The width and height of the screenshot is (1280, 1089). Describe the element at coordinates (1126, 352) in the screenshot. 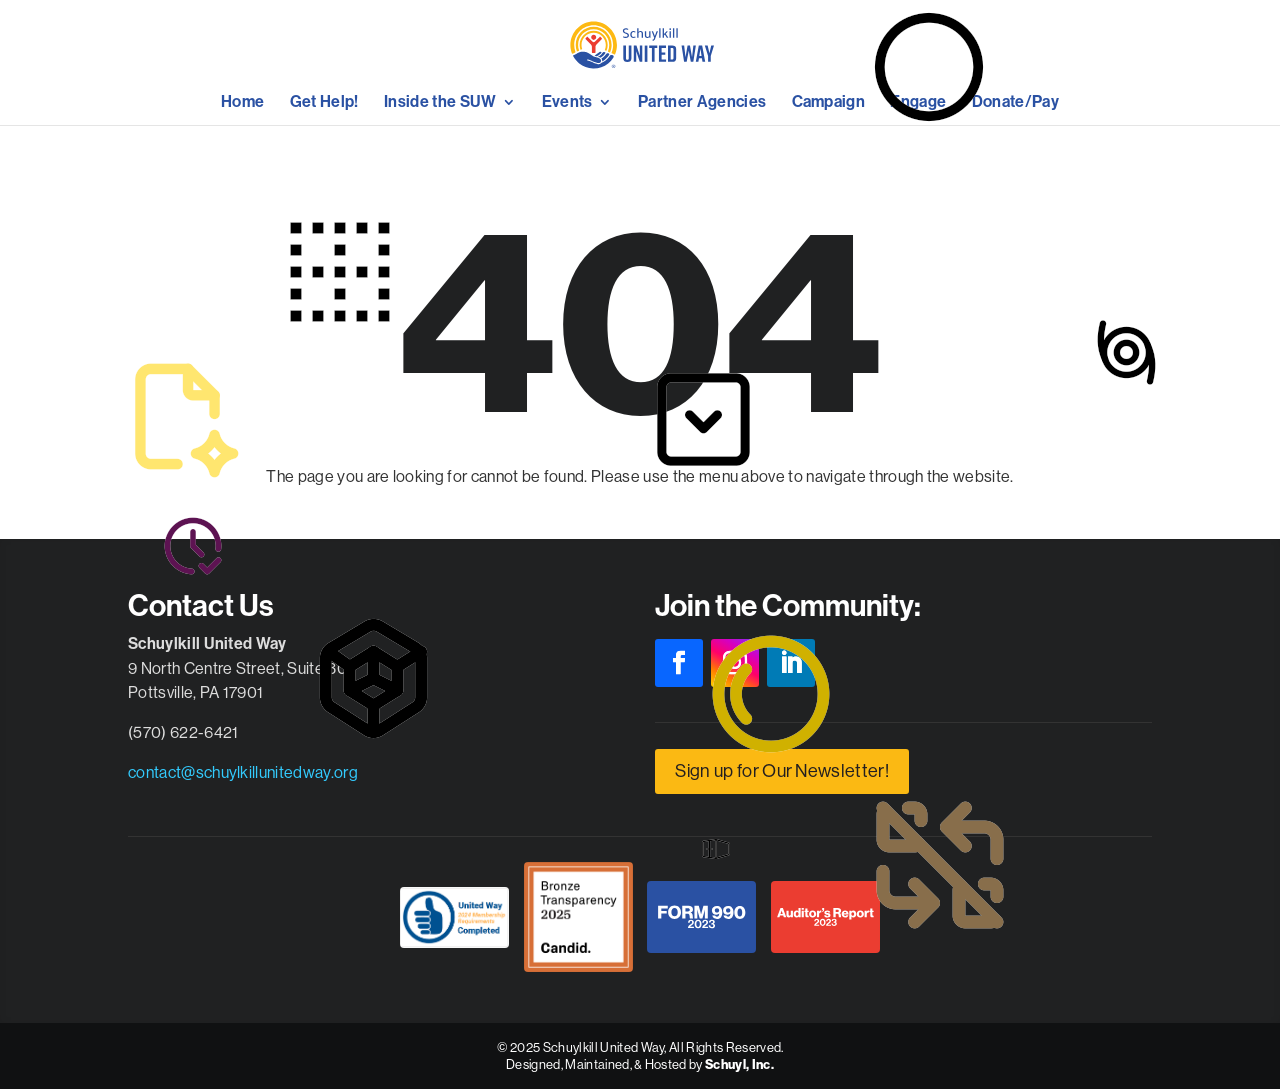

I see `indicates stormy or severe weather conditions` at that location.